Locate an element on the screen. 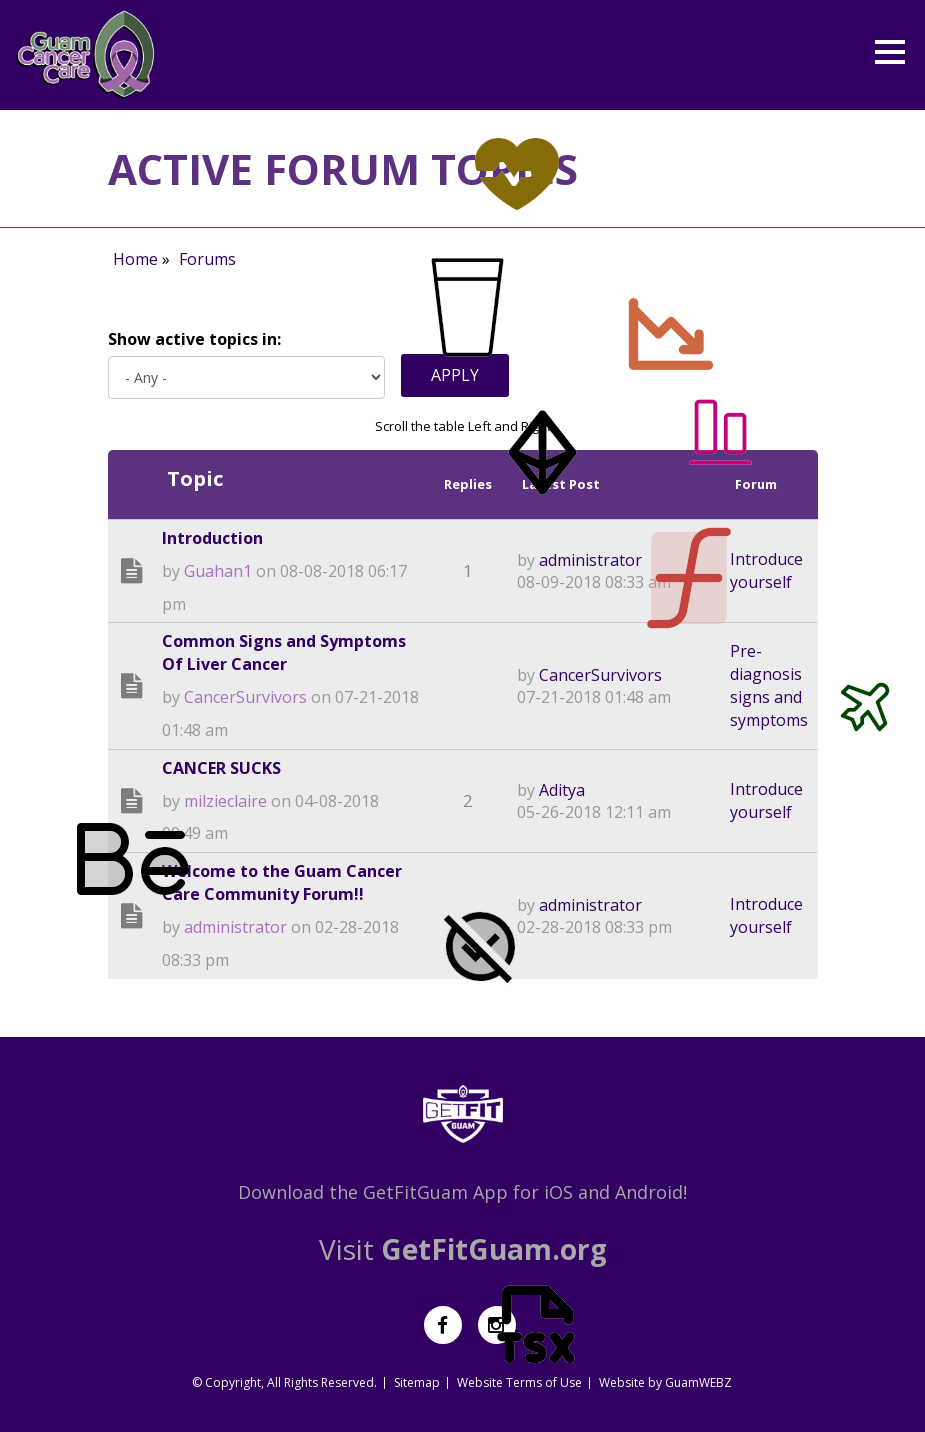 This screenshot has height=1432, width=925. view health or fitness data is located at coordinates (517, 171).